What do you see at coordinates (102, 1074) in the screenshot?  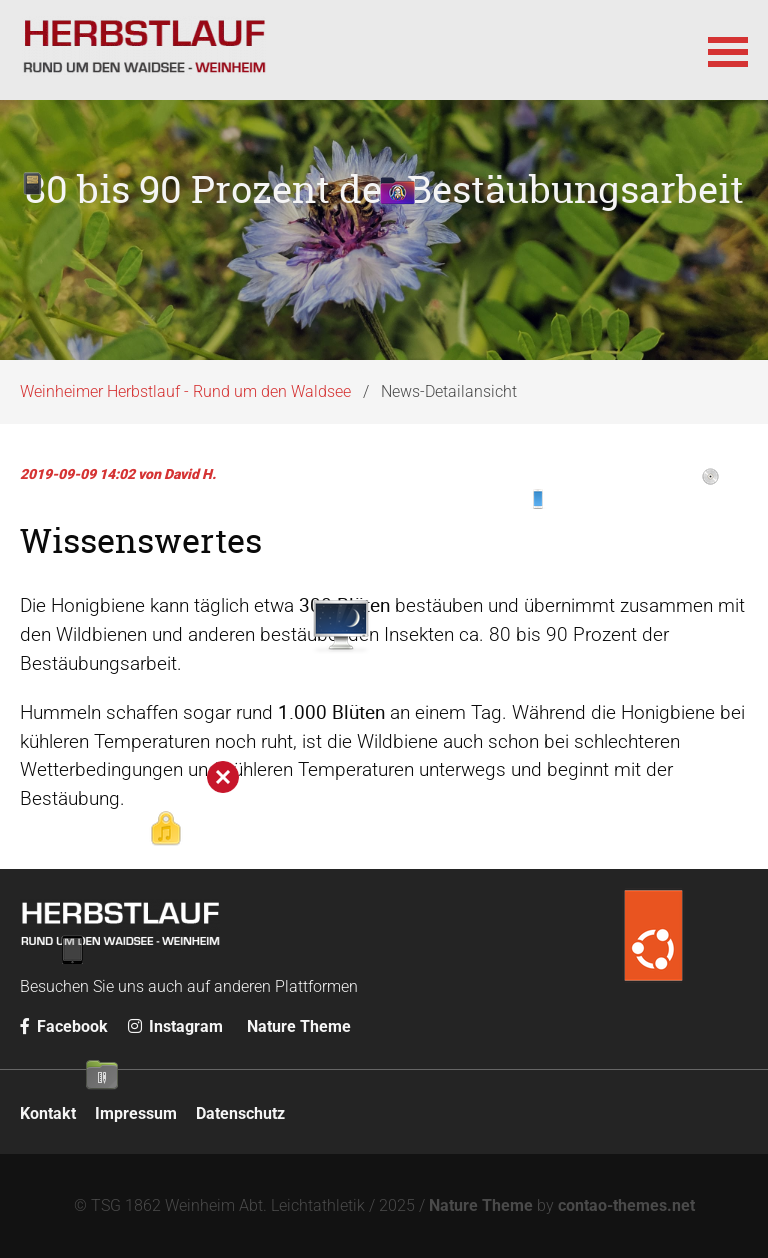 I see `open templates folder` at bounding box center [102, 1074].